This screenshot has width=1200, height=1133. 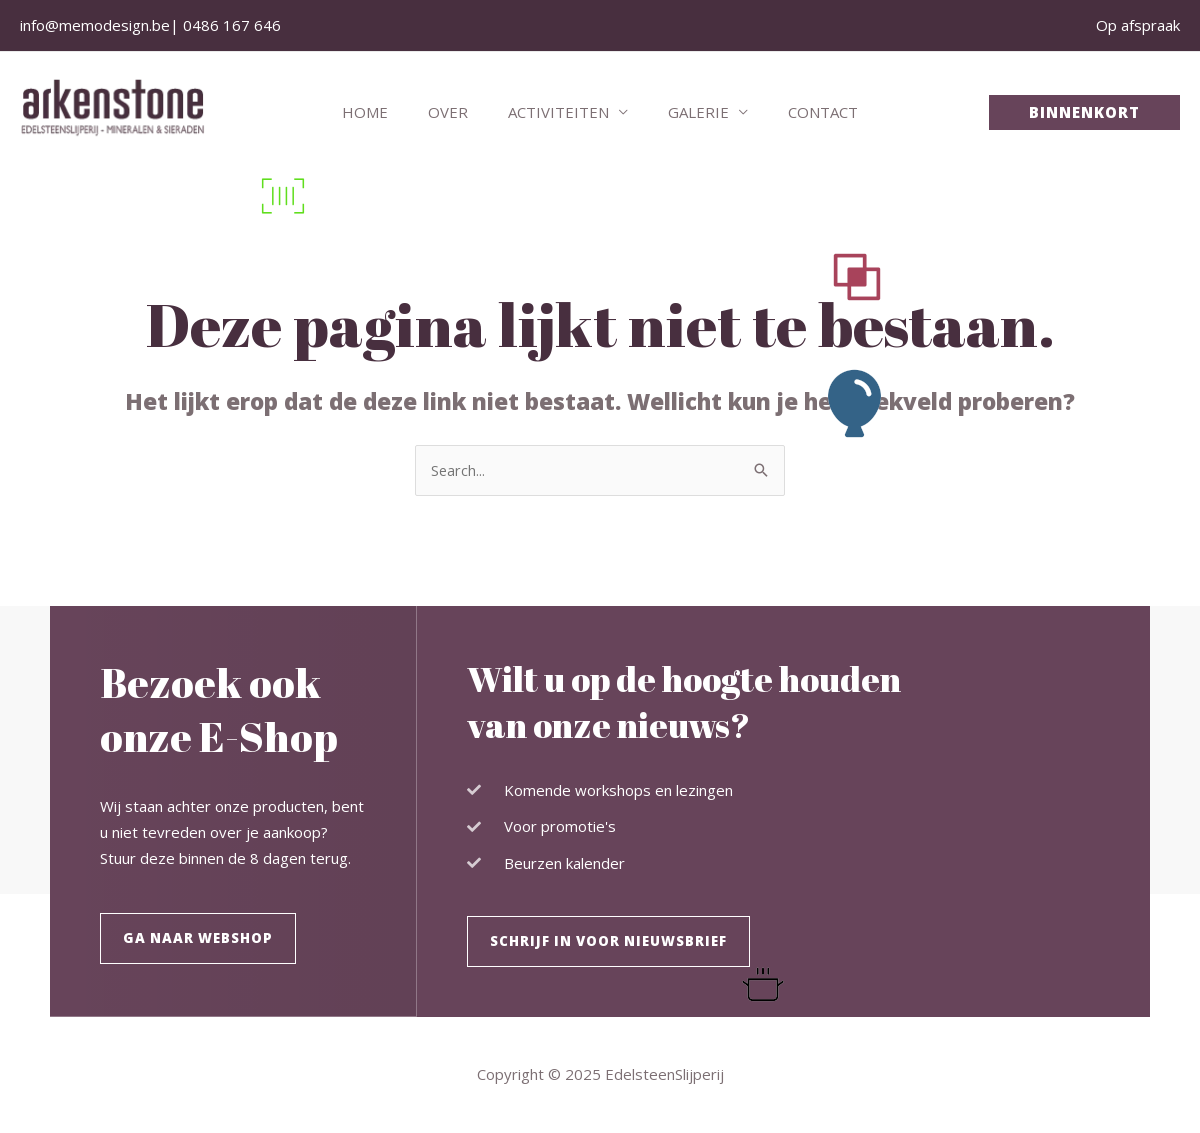 I want to click on combine or merge selected layers, so click(x=857, y=277).